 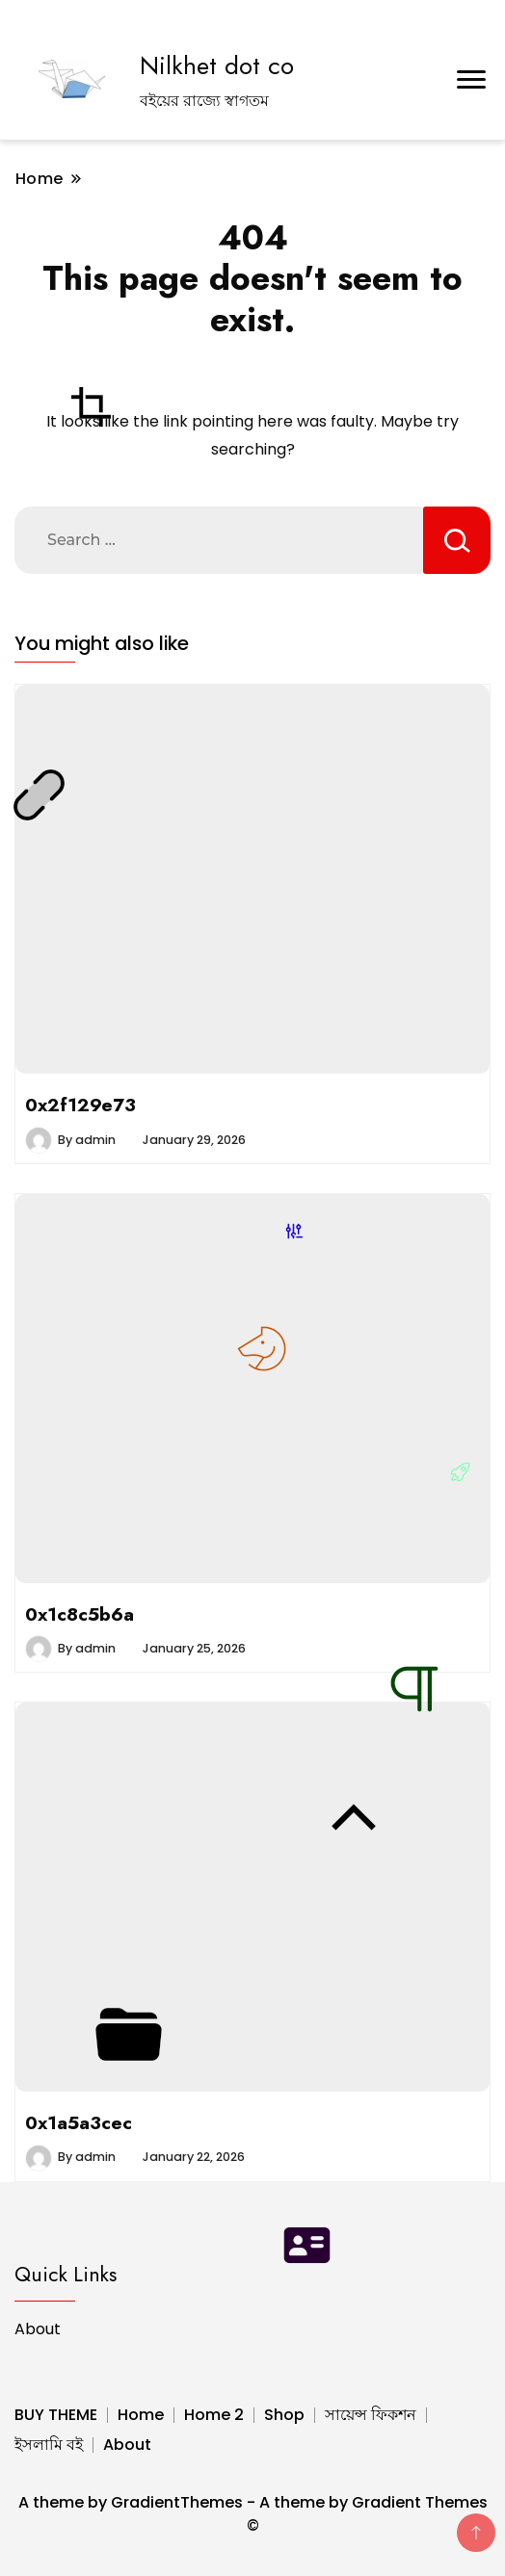 What do you see at coordinates (306, 2245) in the screenshot?
I see `view contact details` at bounding box center [306, 2245].